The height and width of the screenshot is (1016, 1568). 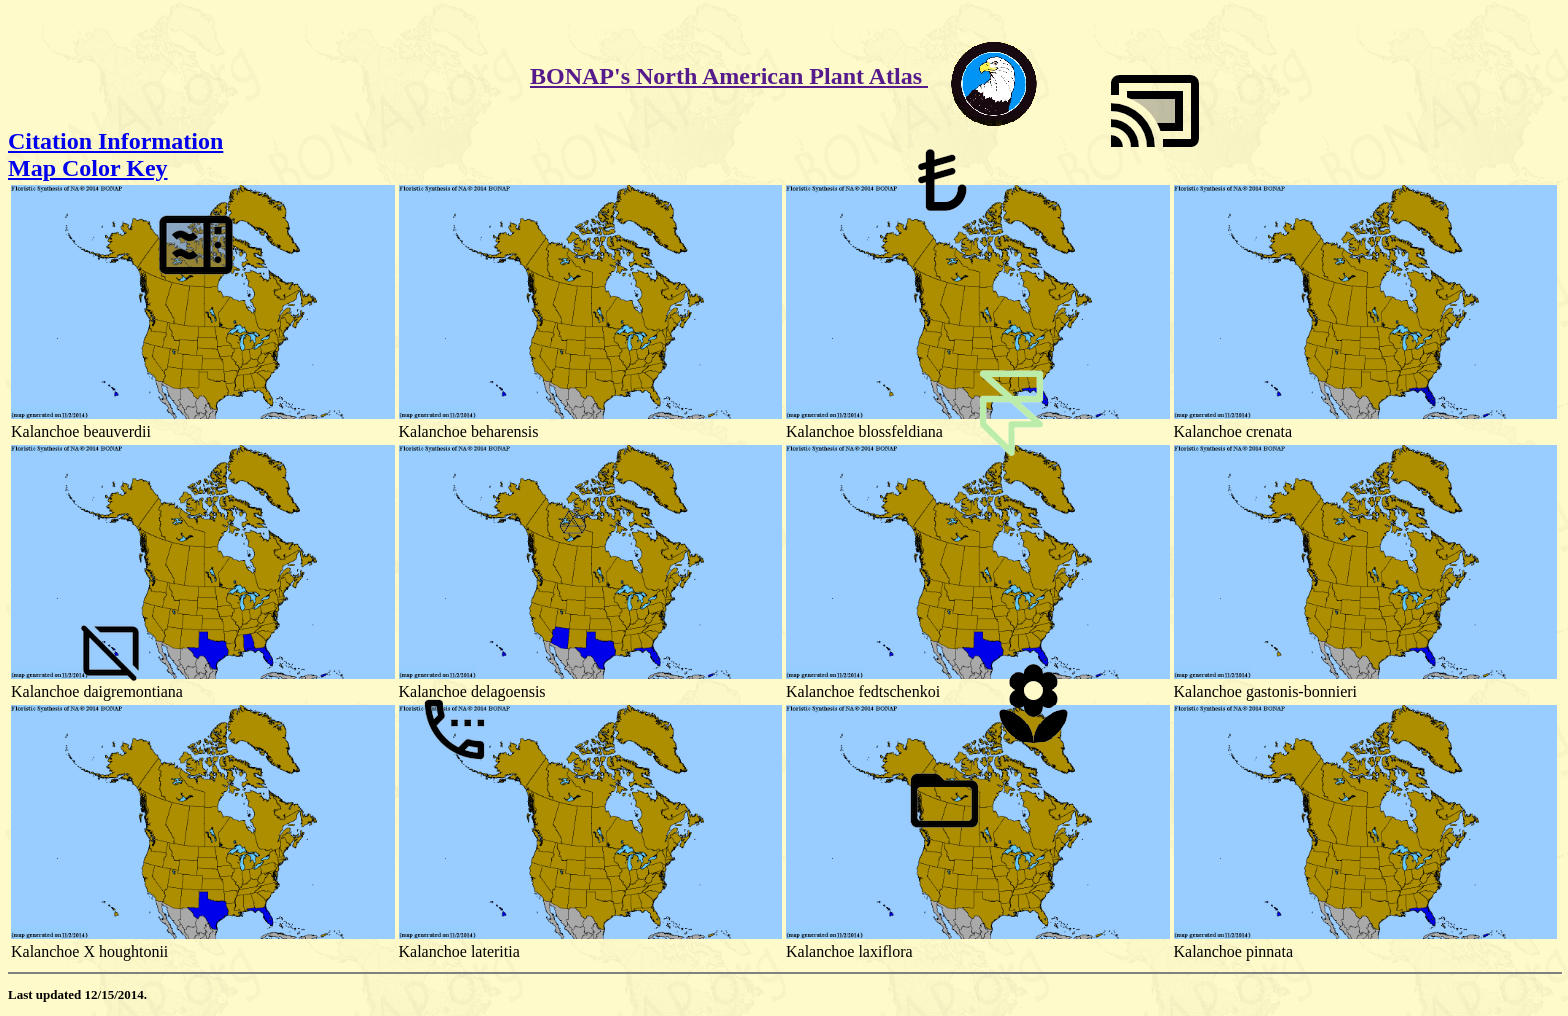 What do you see at coordinates (1011, 408) in the screenshot?
I see `open framer app` at bounding box center [1011, 408].